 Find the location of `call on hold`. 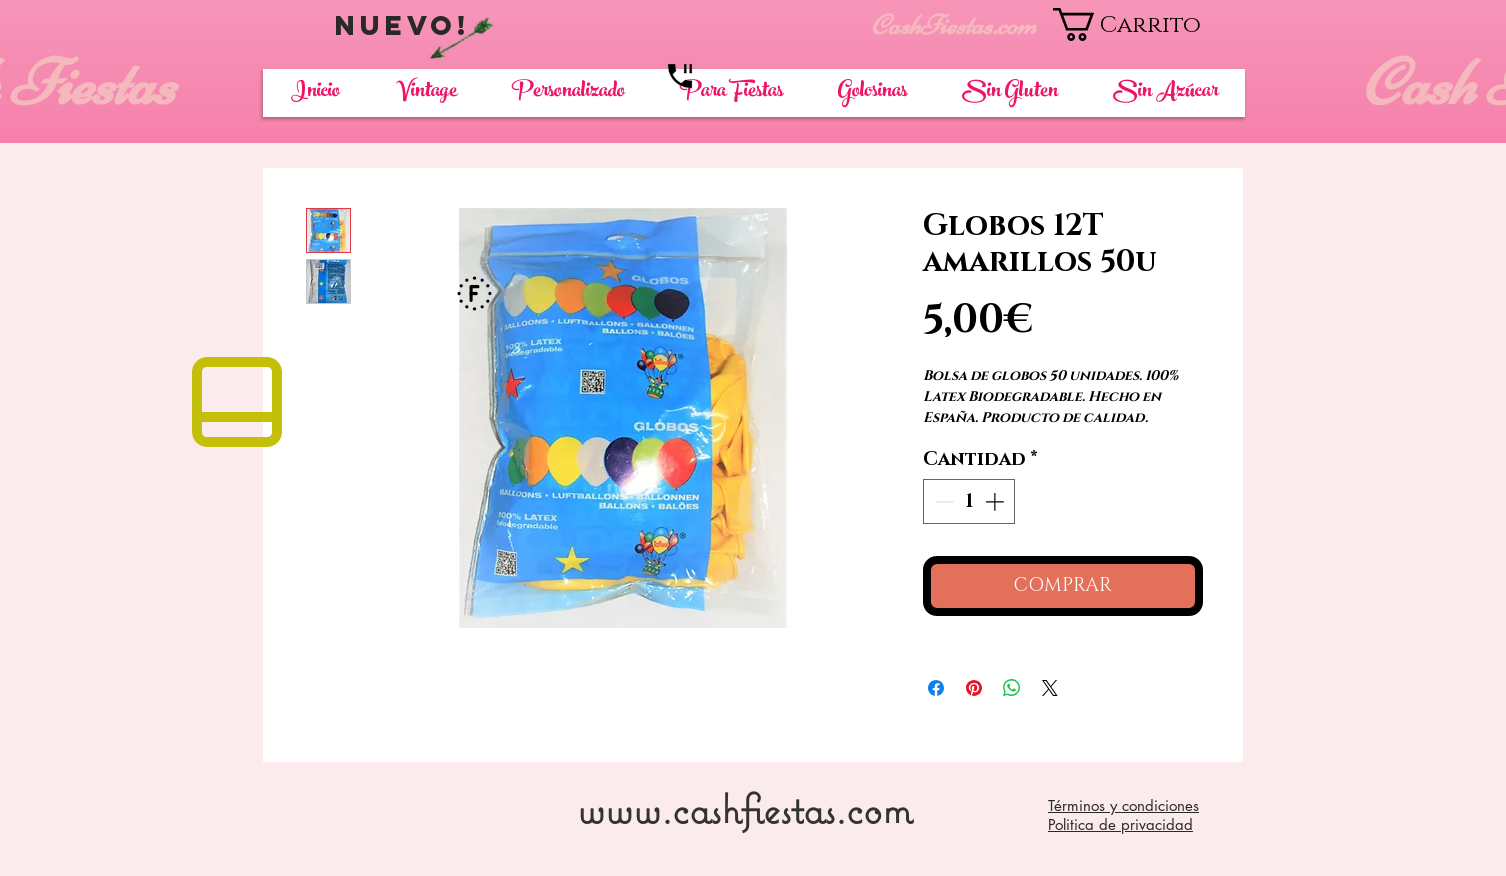

call on hold is located at coordinates (680, 76).